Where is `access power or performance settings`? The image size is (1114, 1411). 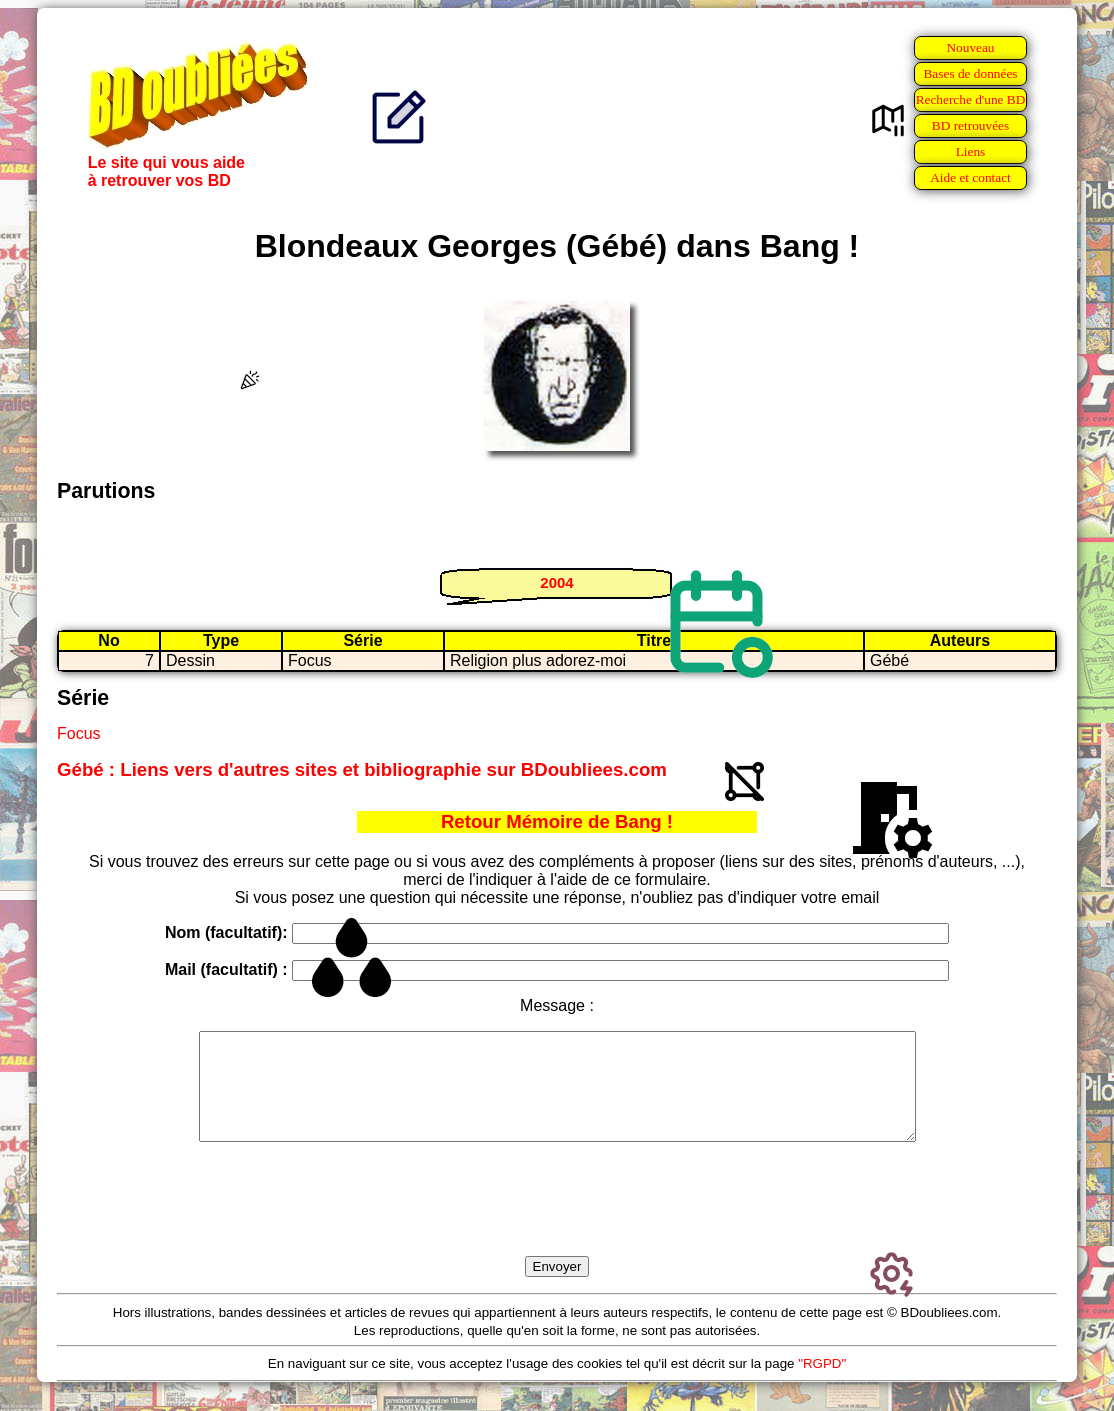 access power or performance settings is located at coordinates (891, 1273).